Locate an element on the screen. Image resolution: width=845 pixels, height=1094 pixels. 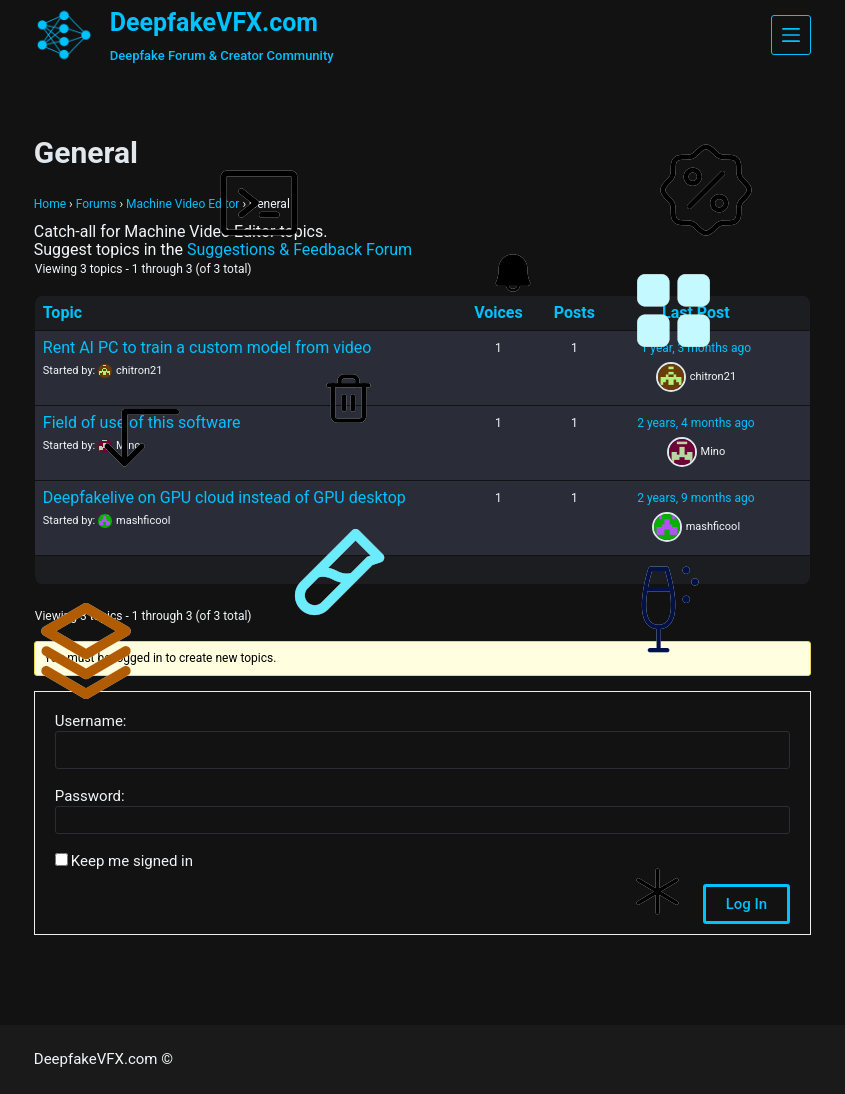
view layered content or stacked items is located at coordinates (86, 651).